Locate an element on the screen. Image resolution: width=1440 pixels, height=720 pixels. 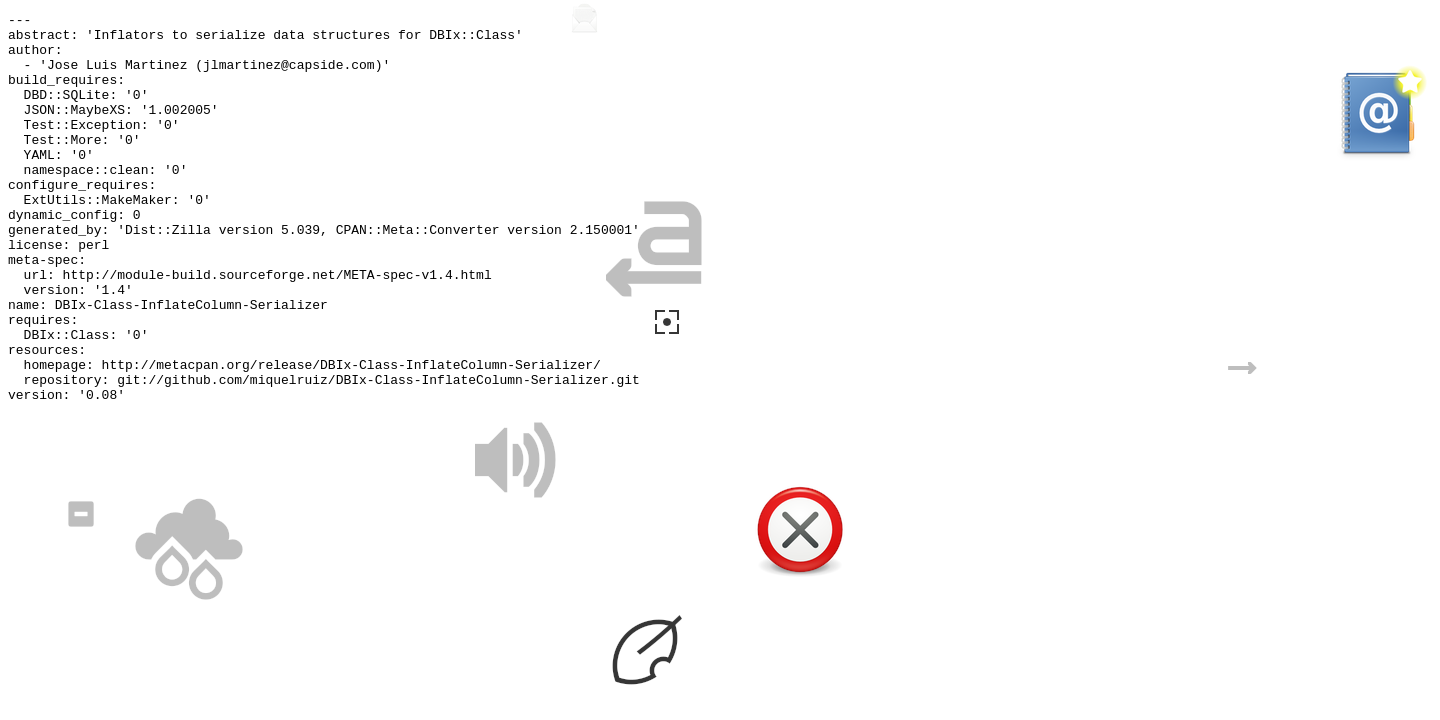
create a new contact in address book is located at coordinates (1376, 116).